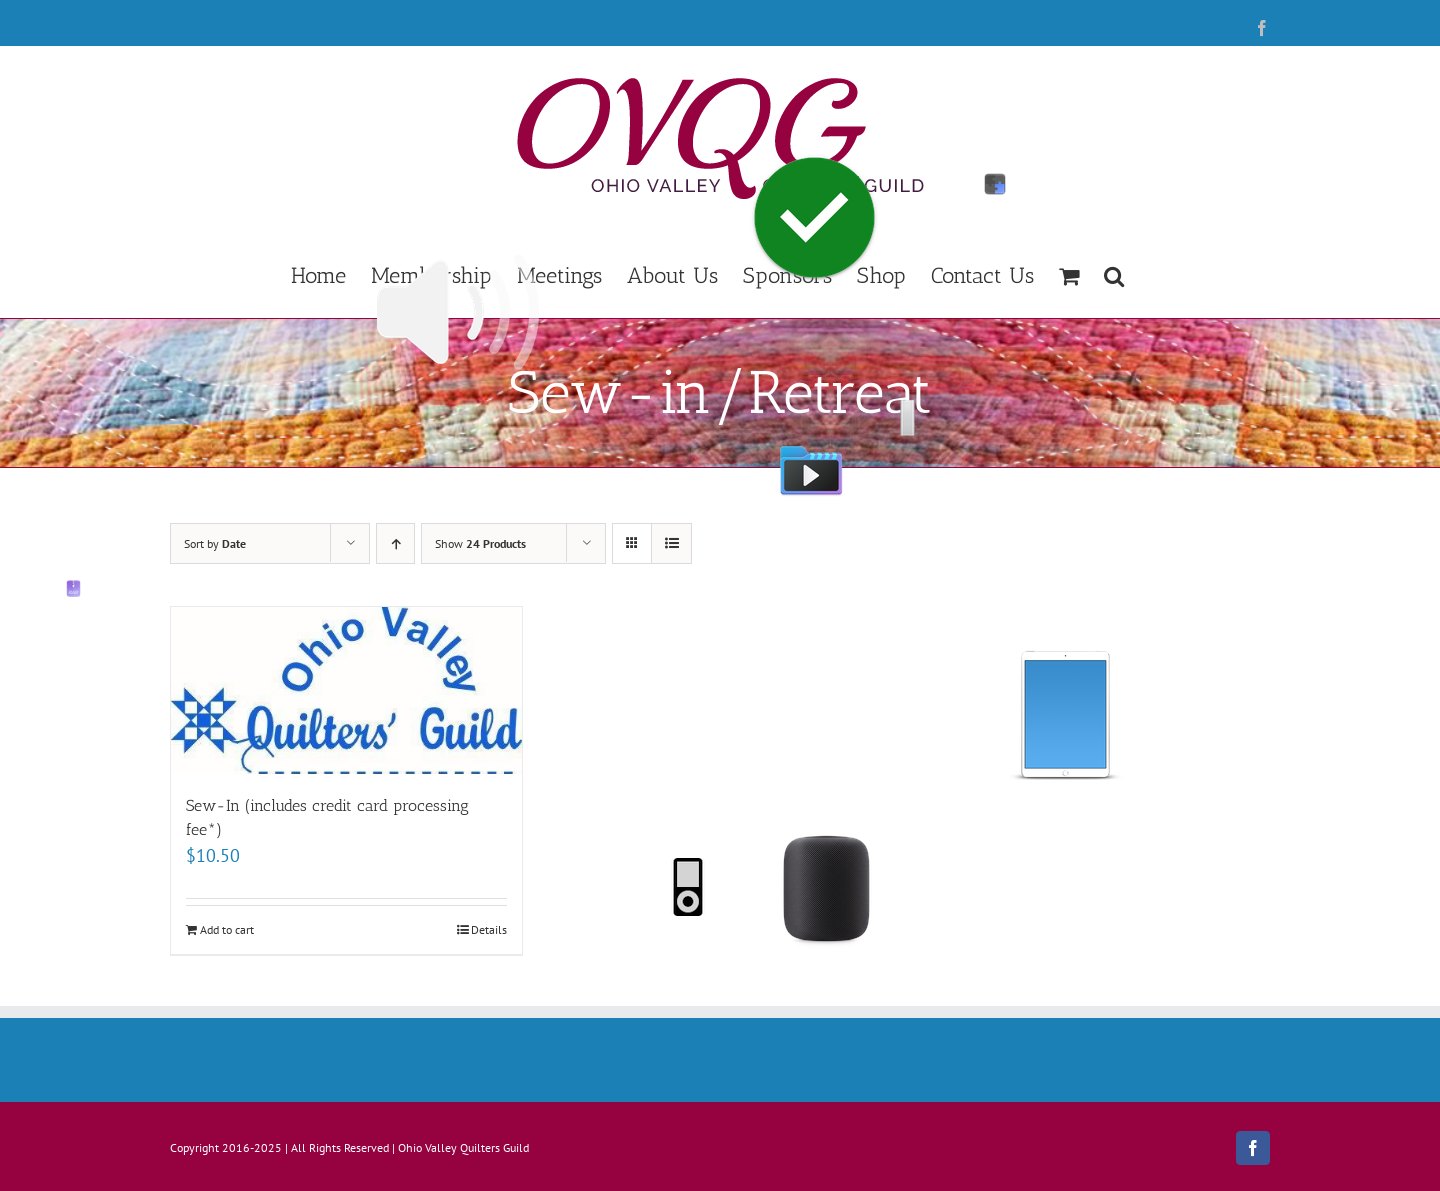 This screenshot has width=1440, height=1191. I want to click on indicates low volume level, so click(458, 312).